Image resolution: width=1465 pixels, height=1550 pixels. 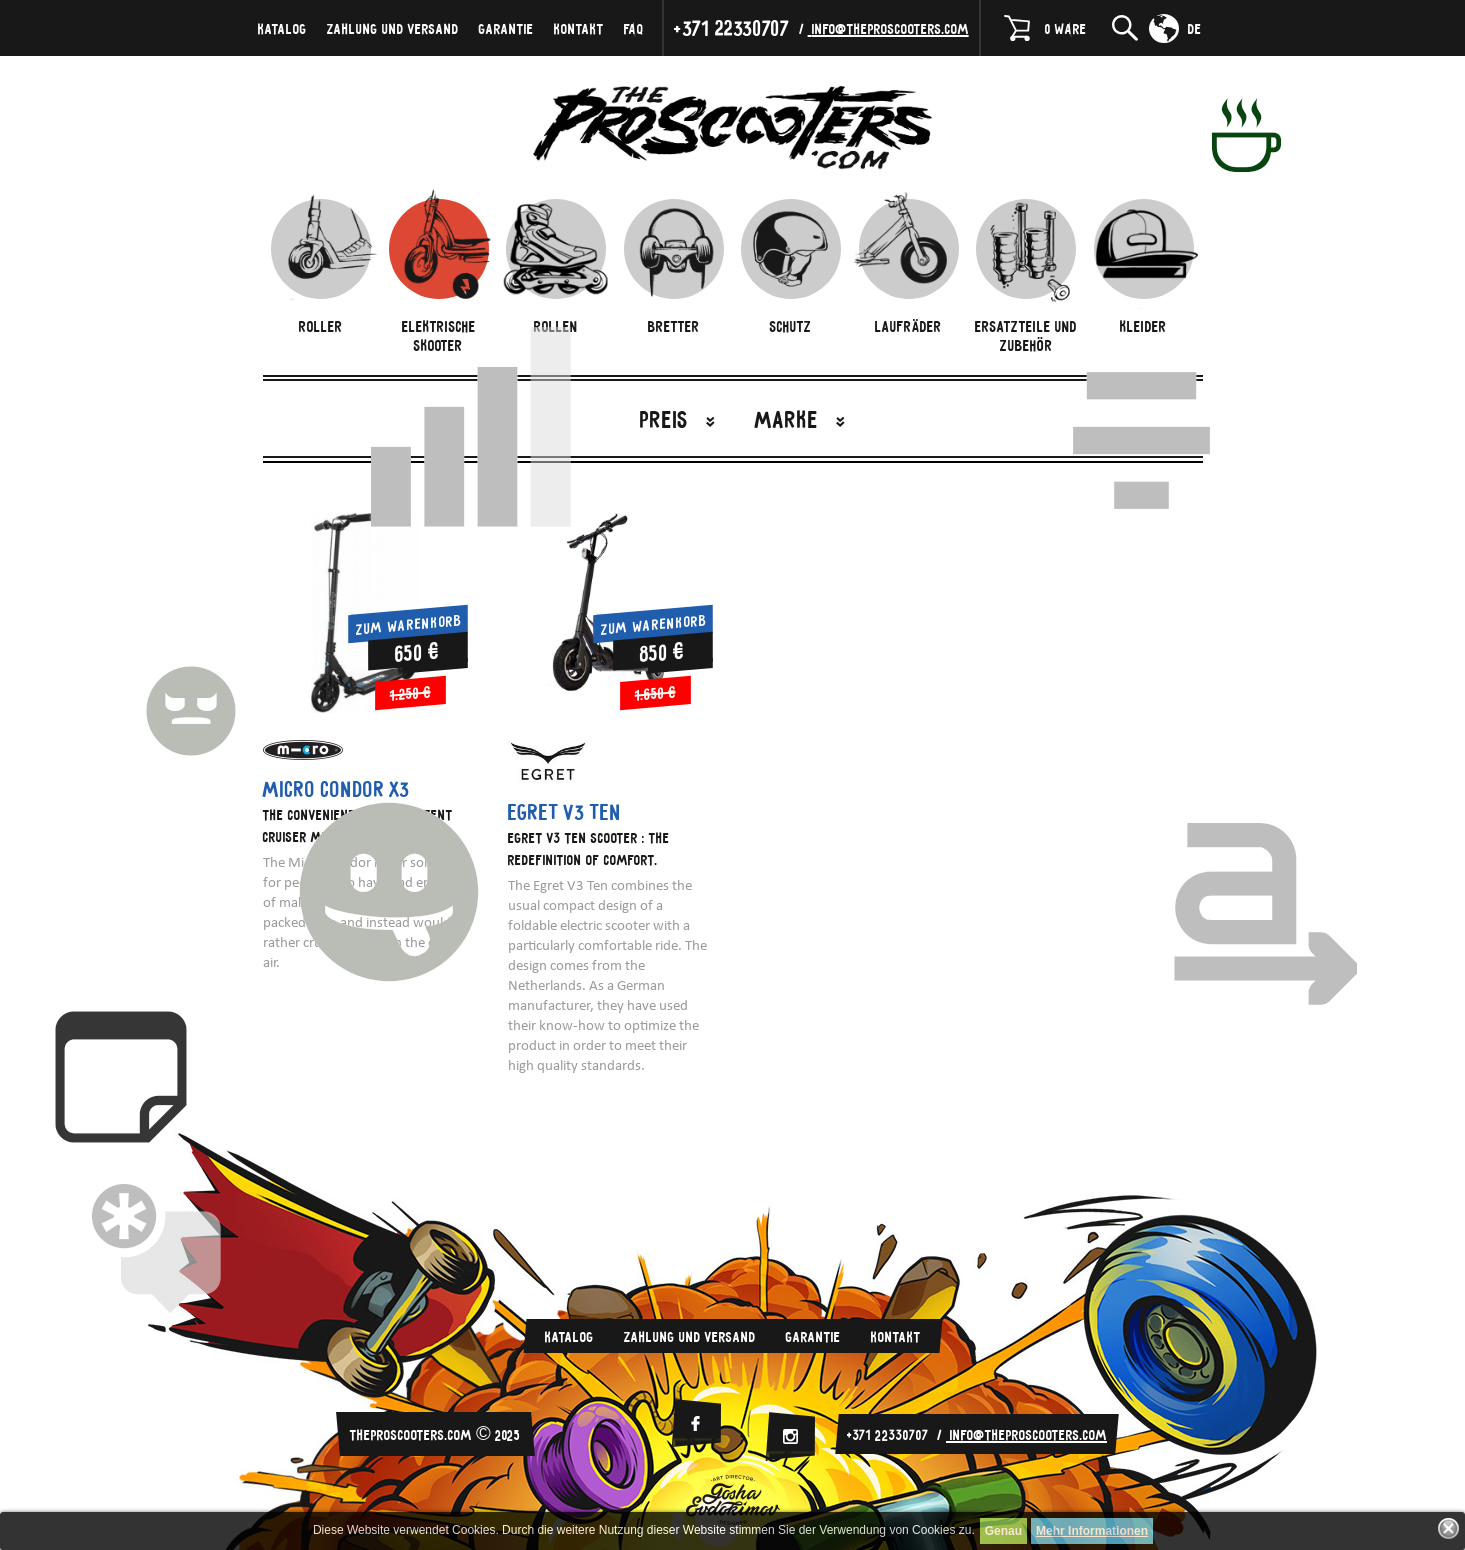 What do you see at coordinates (191, 711) in the screenshot?
I see `react with anger to a message or post` at bounding box center [191, 711].